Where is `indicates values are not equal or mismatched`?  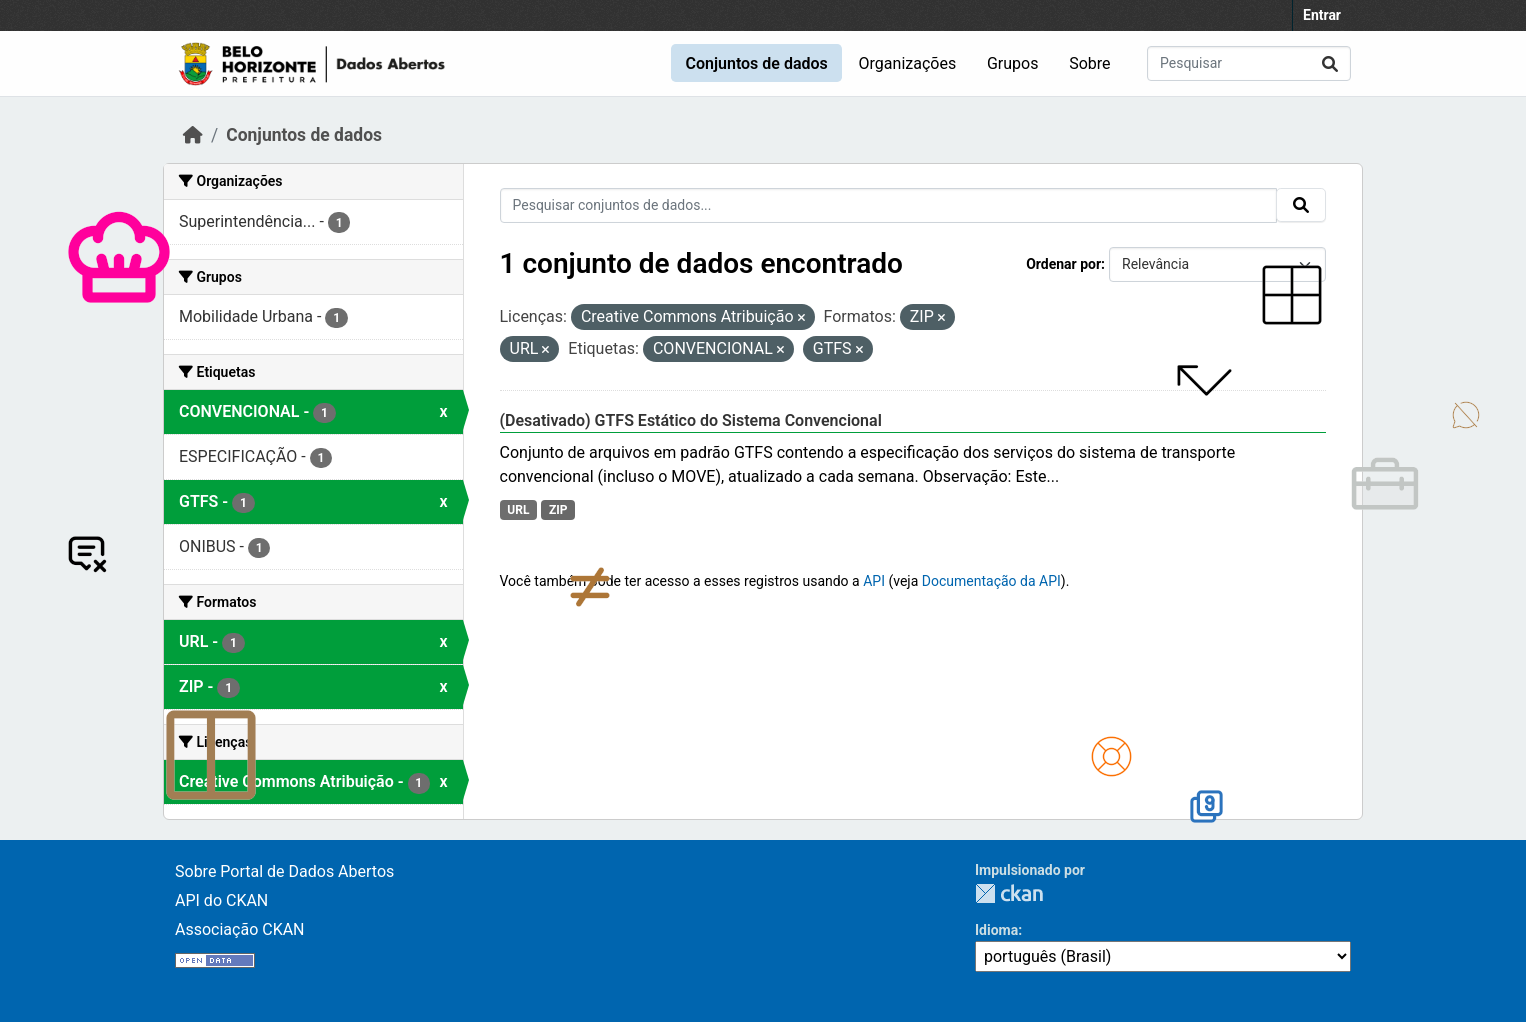
indicates values are not equal or mismatched is located at coordinates (590, 587).